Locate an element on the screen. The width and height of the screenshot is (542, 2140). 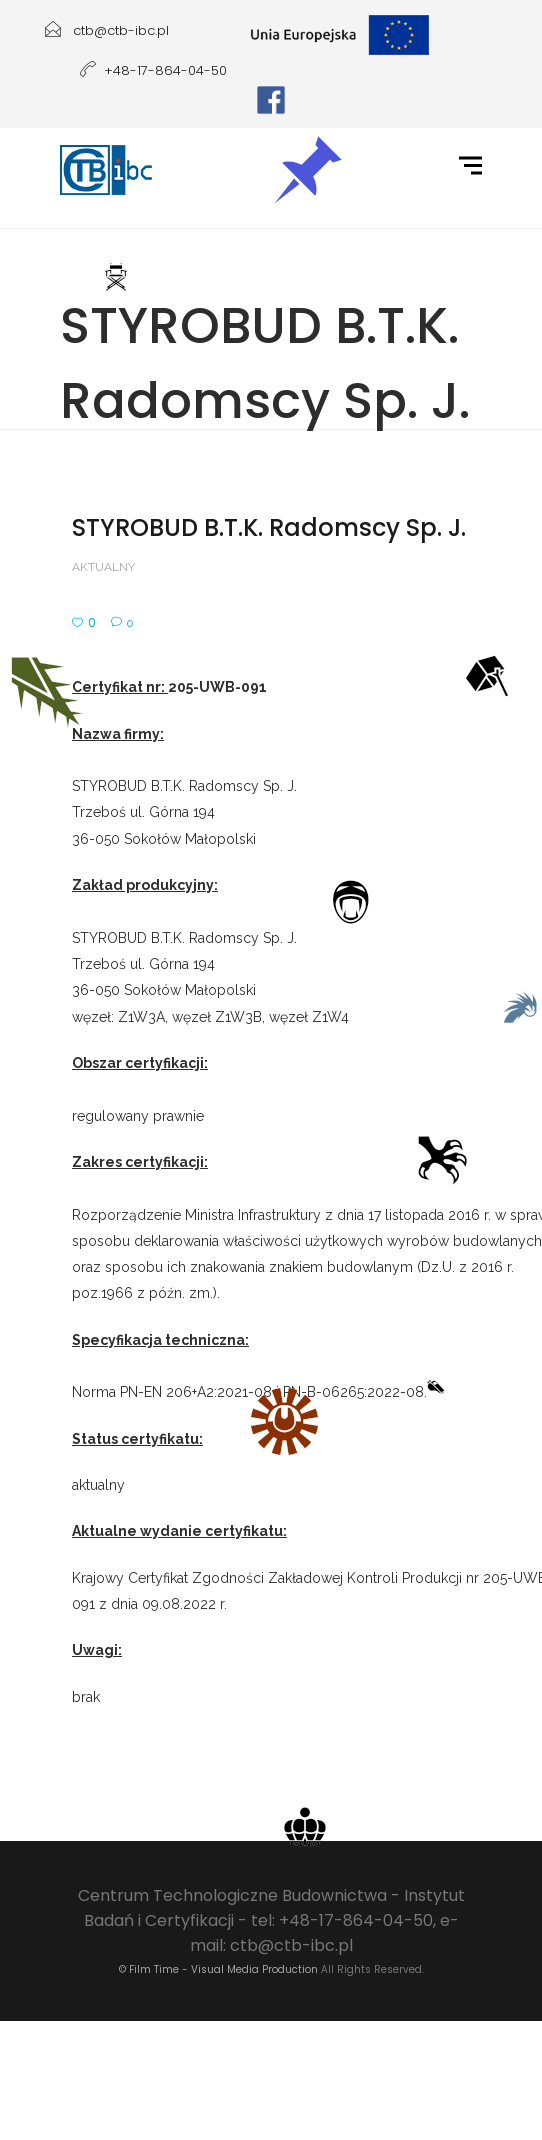
cast an electrical or lightning spell is located at coordinates (520, 1006).